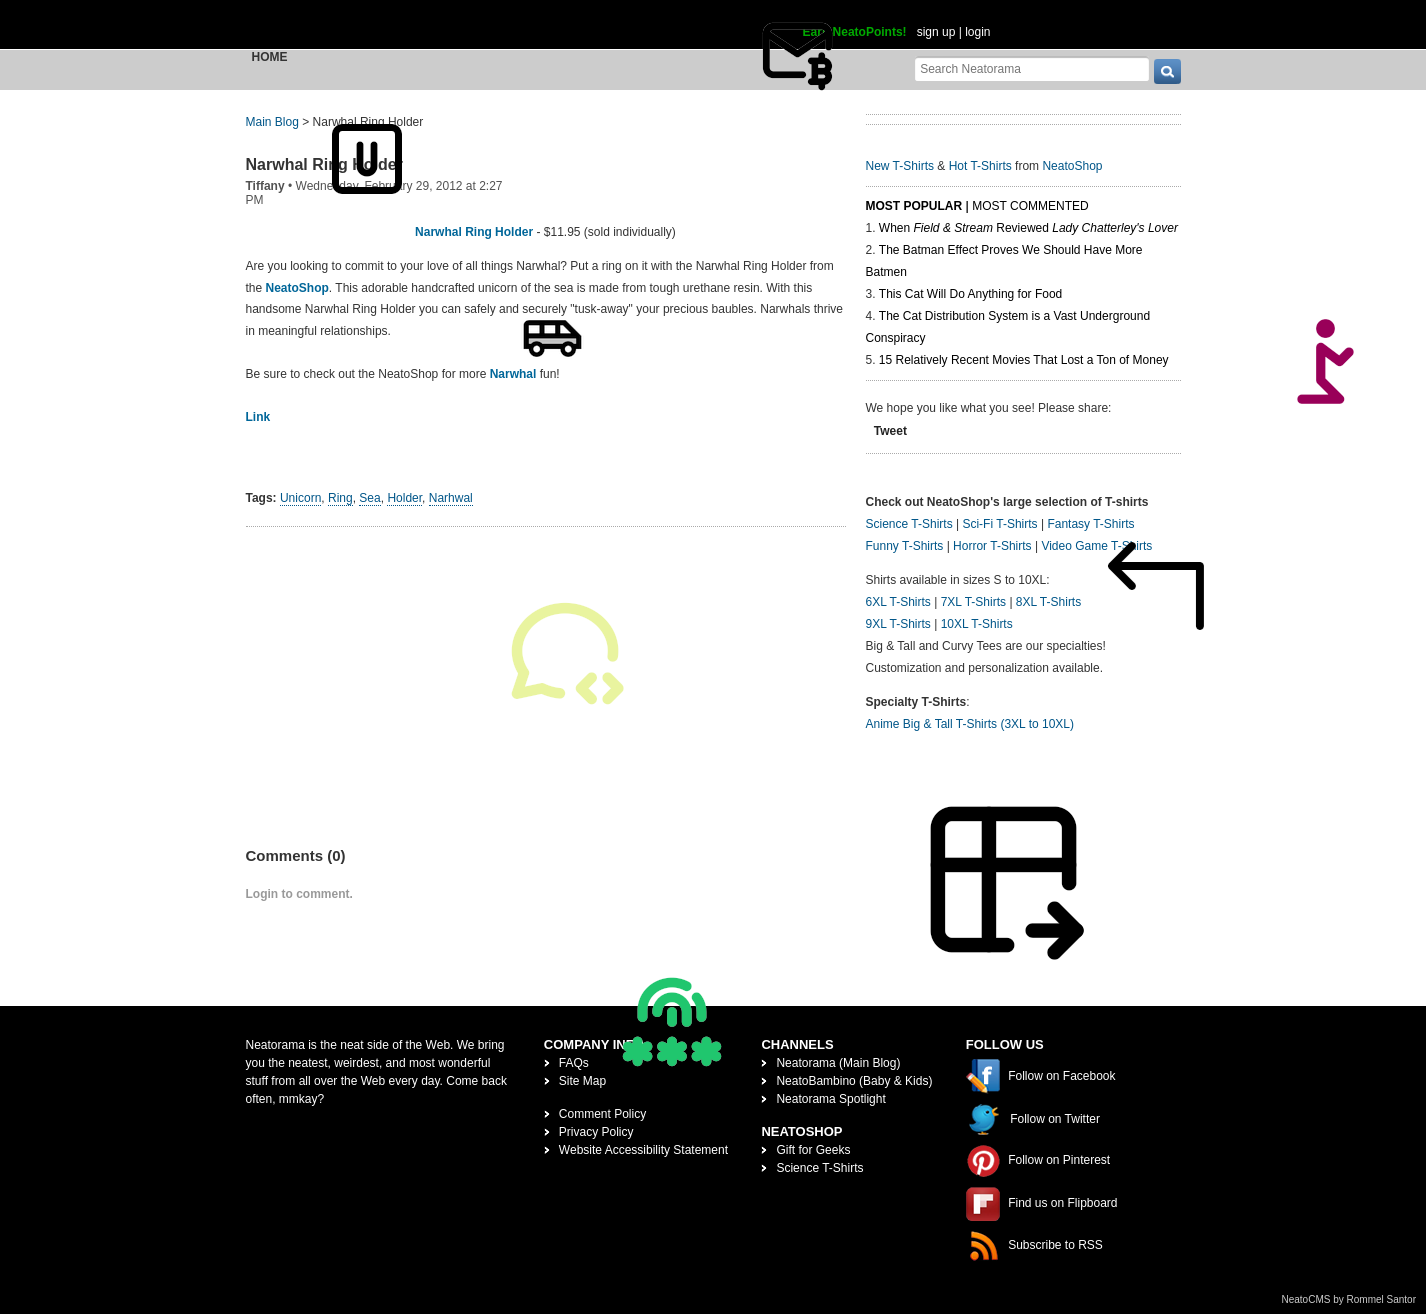 The image size is (1426, 1314). What do you see at coordinates (1003, 879) in the screenshot?
I see `export table data to external file` at bounding box center [1003, 879].